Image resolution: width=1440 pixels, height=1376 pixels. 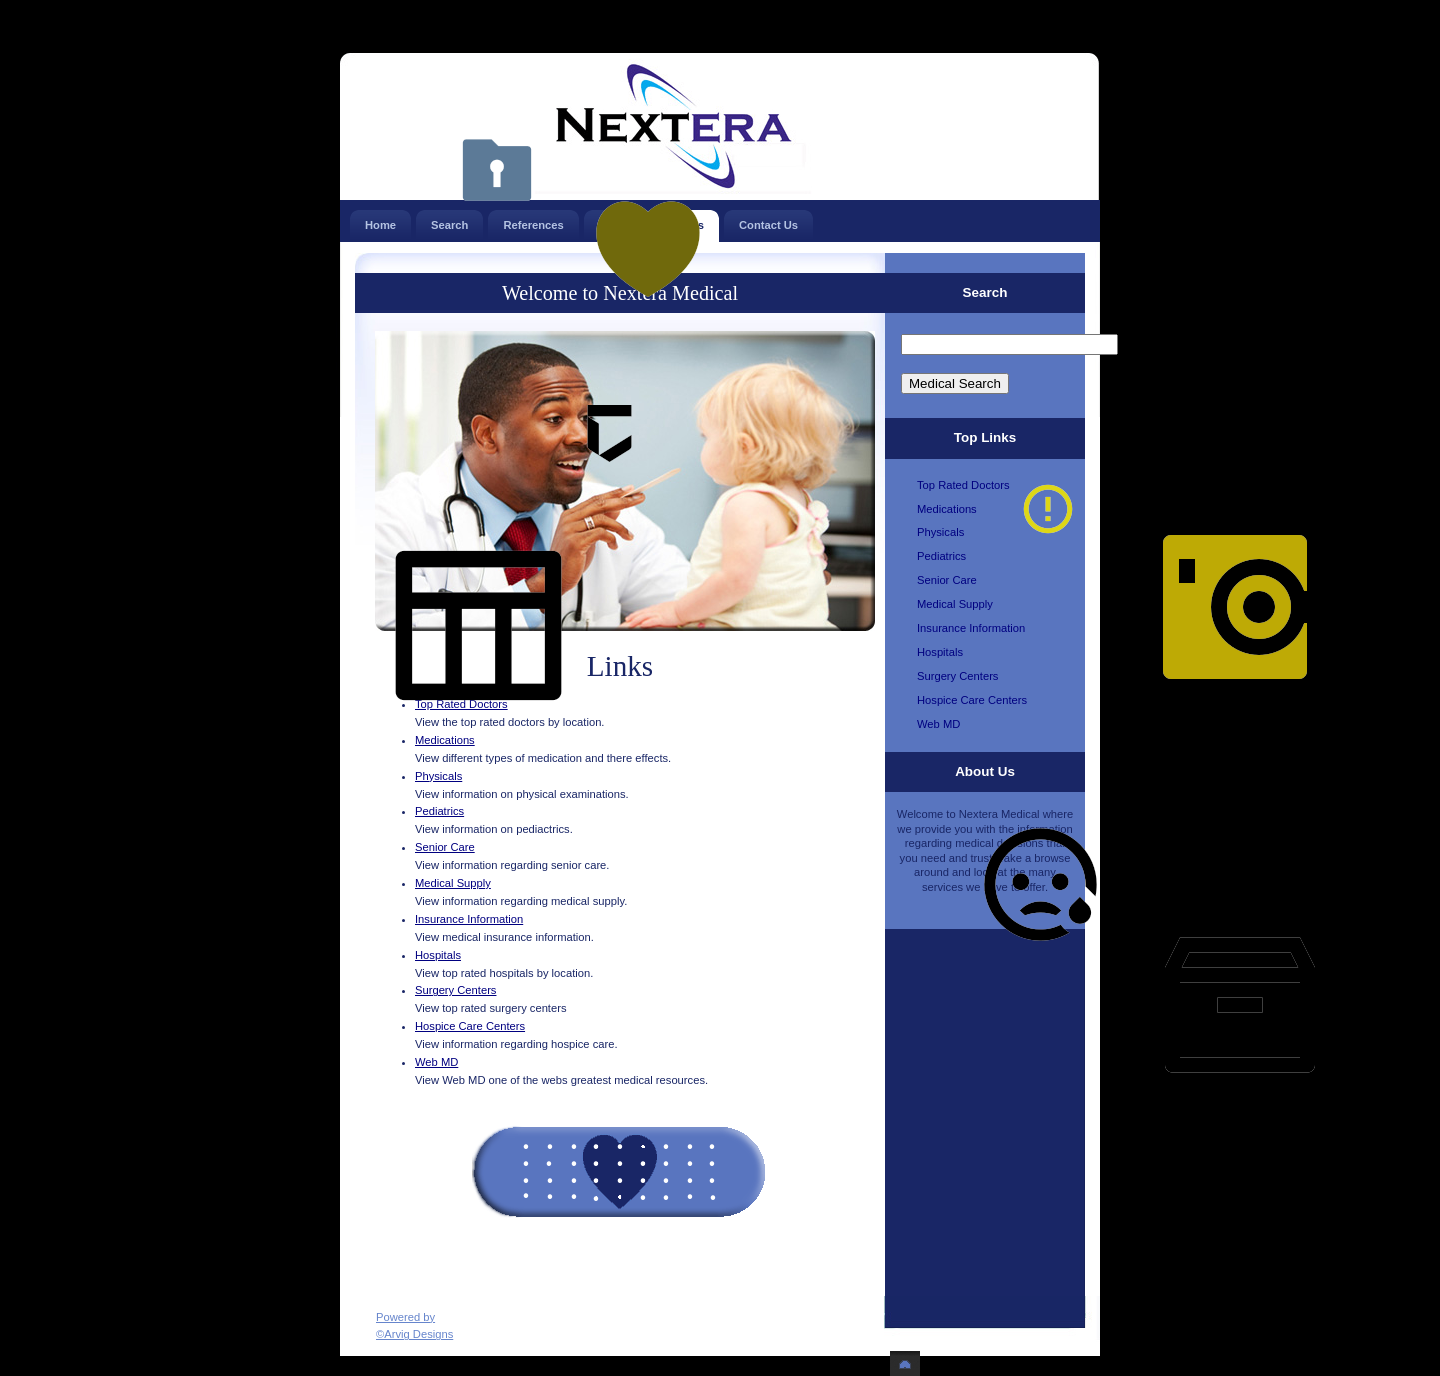 What do you see at coordinates (478, 625) in the screenshot?
I see `insert a table into a document` at bounding box center [478, 625].